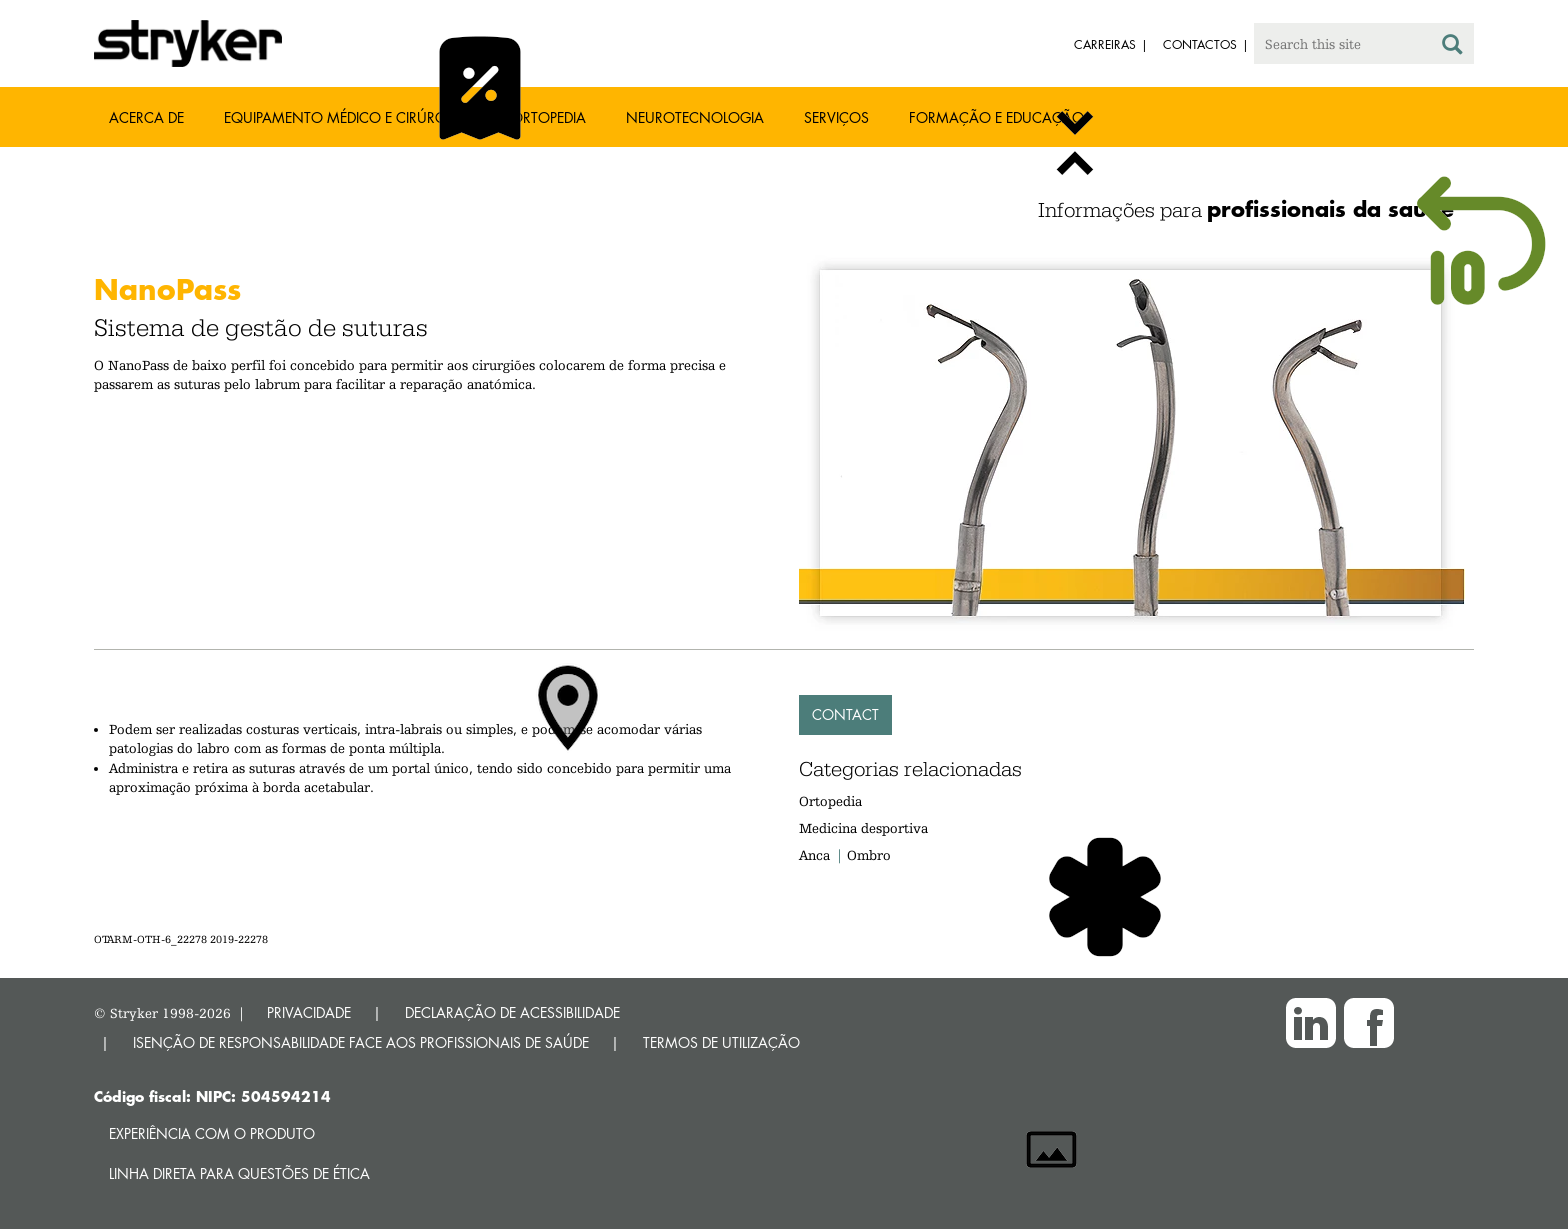 This screenshot has width=1568, height=1229. Describe the element at coordinates (1105, 897) in the screenshot. I see `access health or medical services` at that location.